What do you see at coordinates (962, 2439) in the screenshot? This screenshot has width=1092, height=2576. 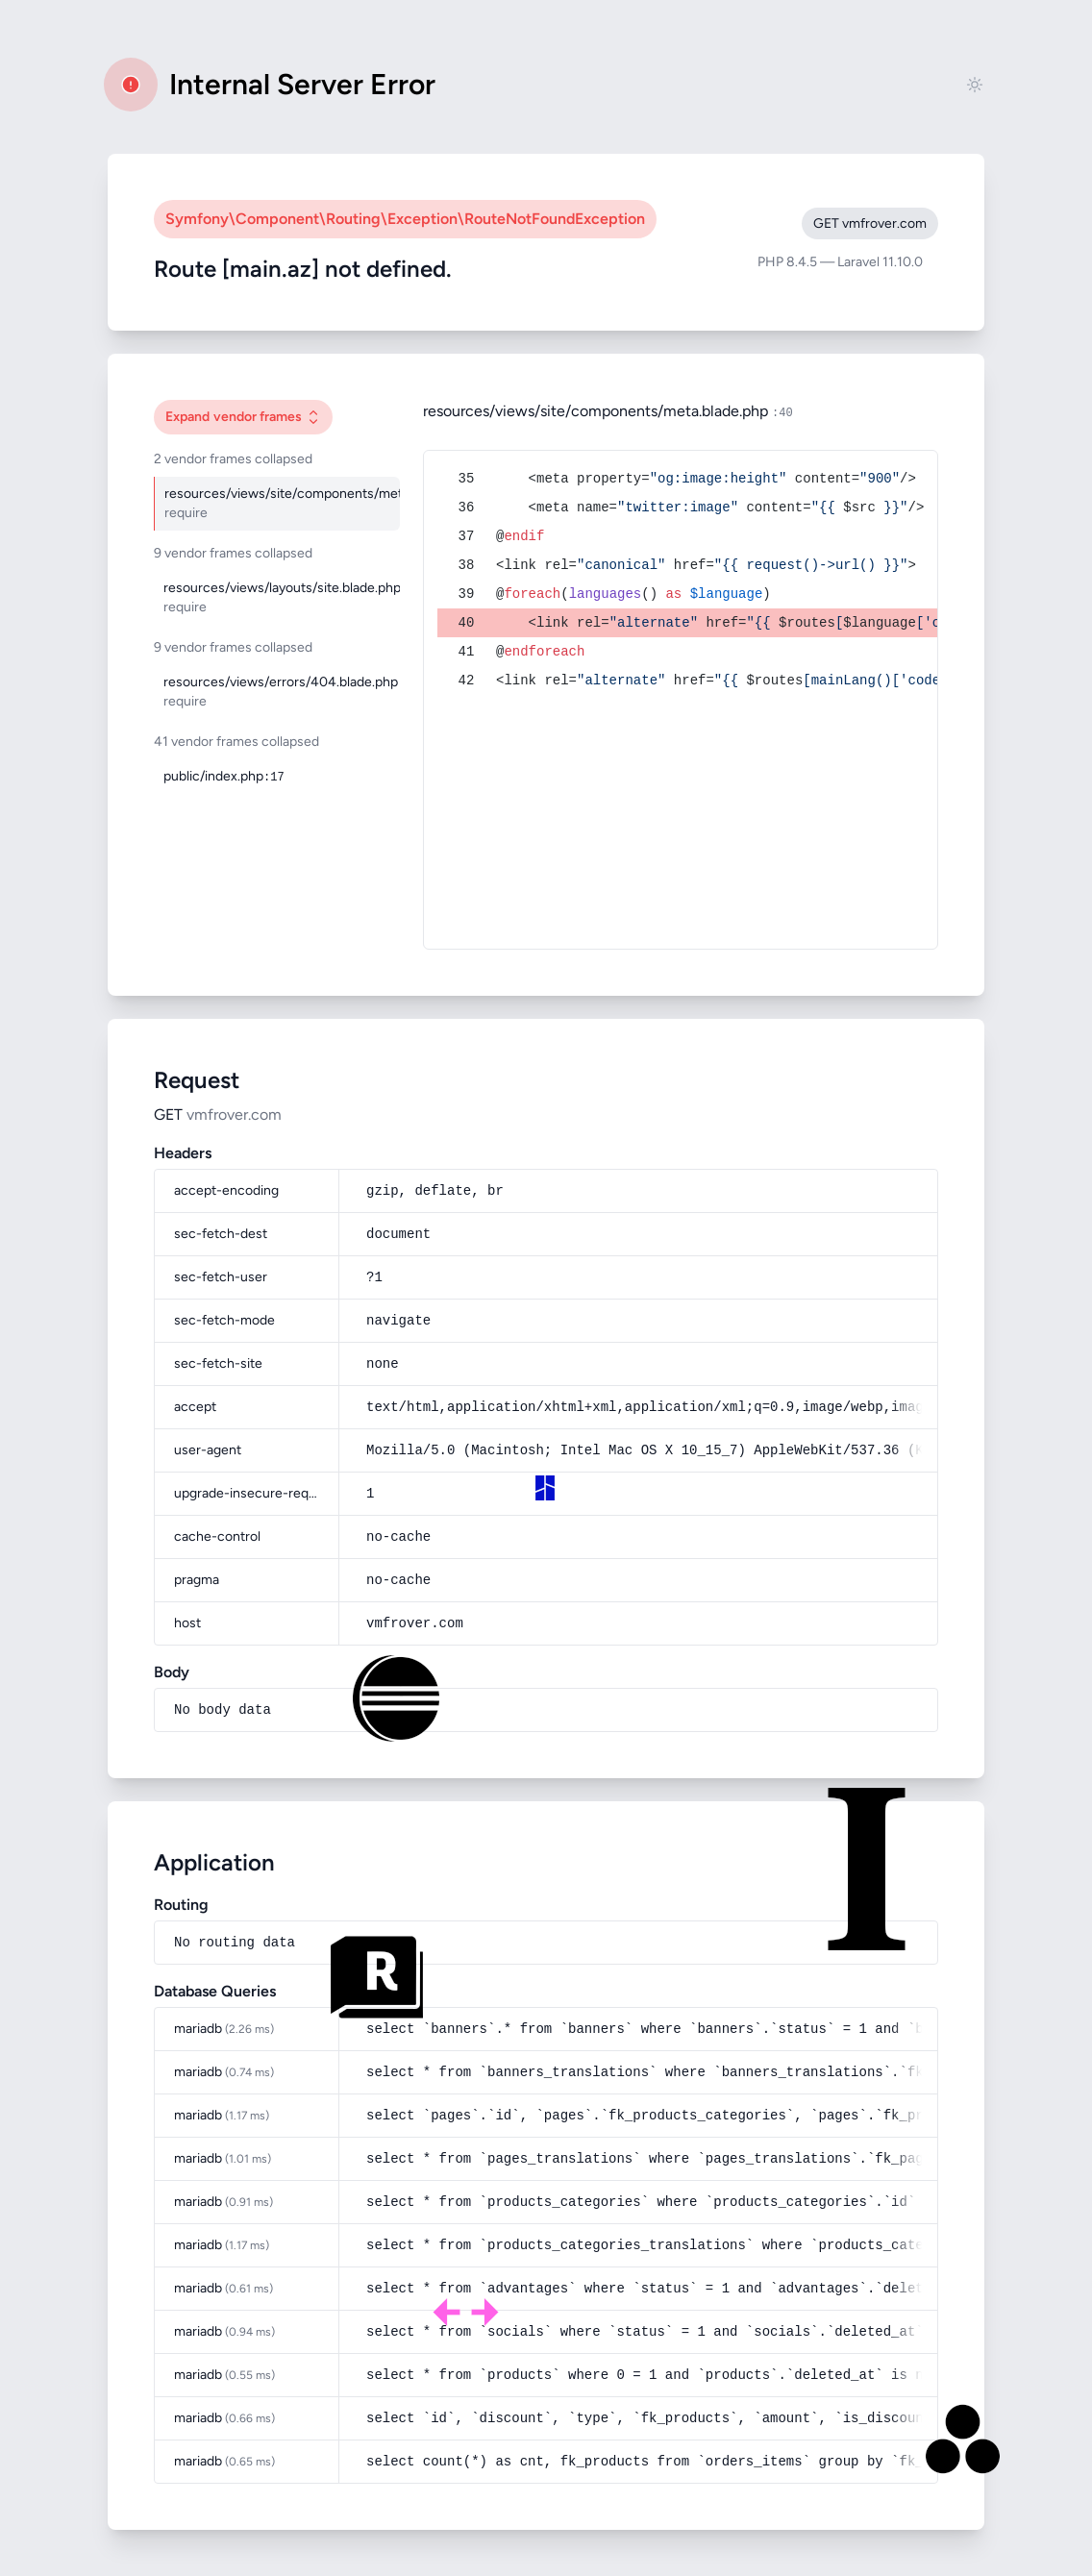 I see `julia programming language logo` at bounding box center [962, 2439].